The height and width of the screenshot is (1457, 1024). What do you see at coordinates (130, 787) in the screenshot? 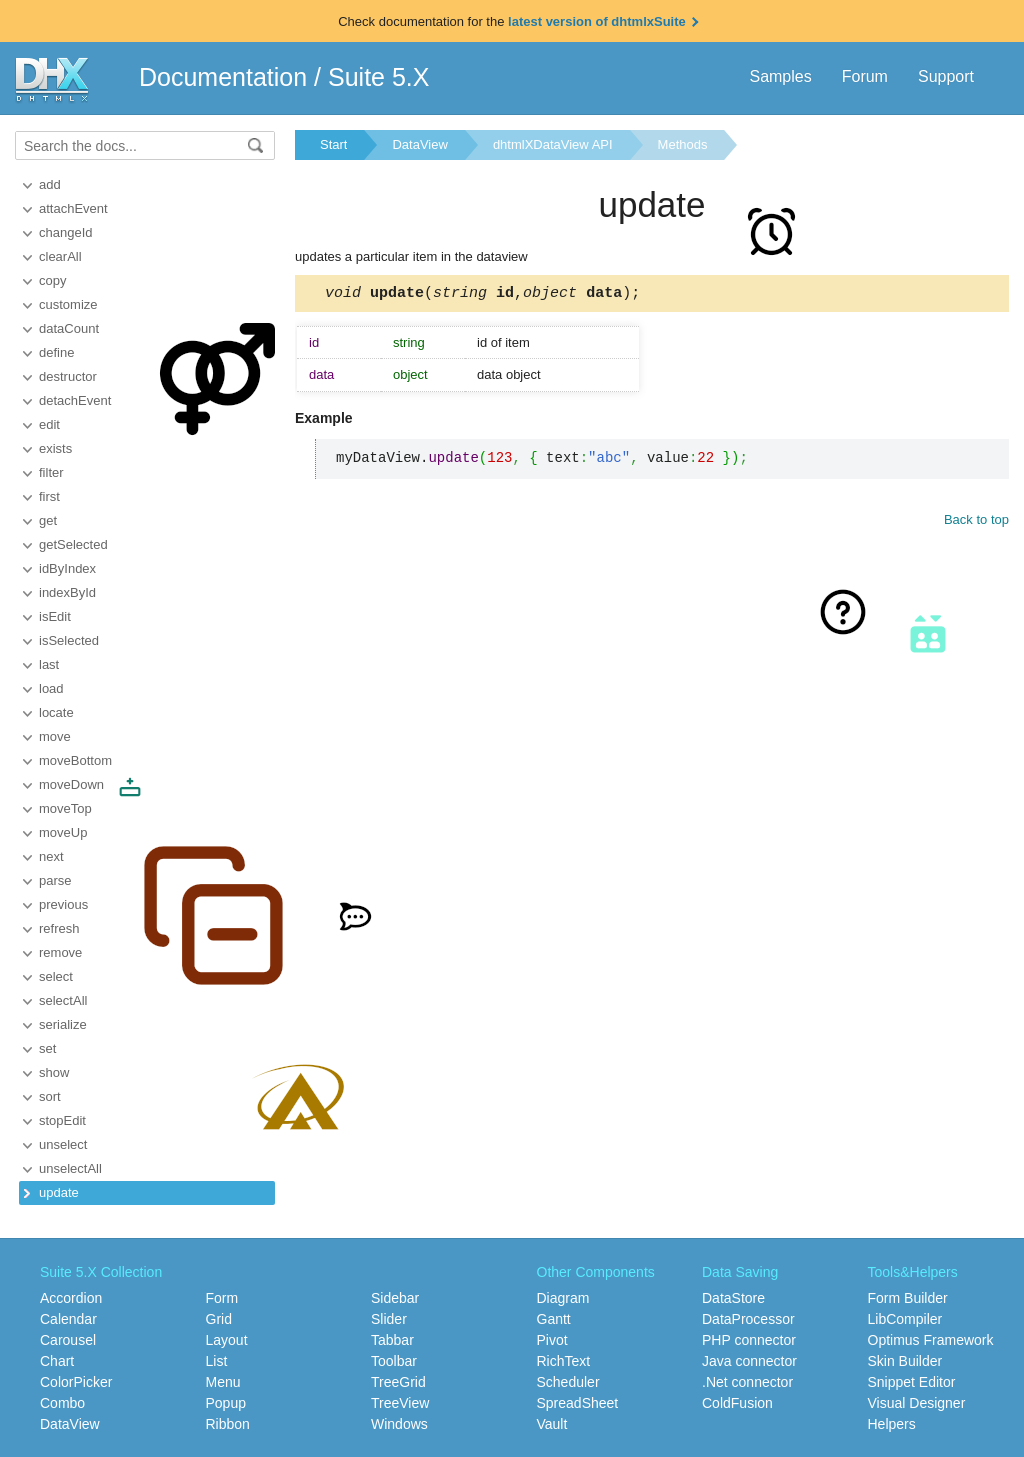
I see `insert a new row above` at bounding box center [130, 787].